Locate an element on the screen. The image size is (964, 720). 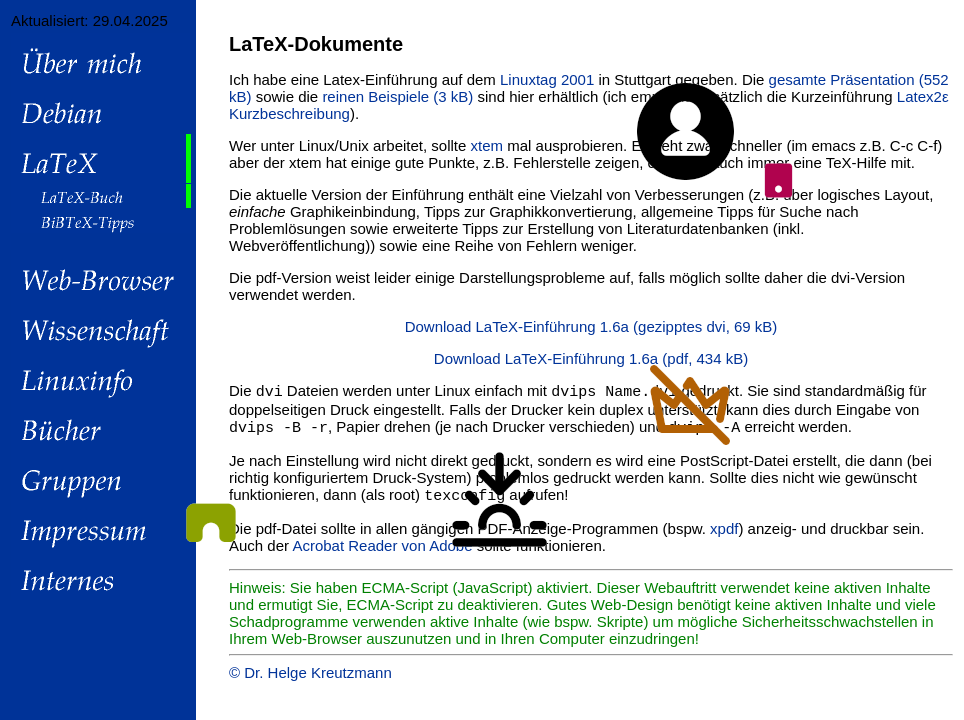
view user profile is located at coordinates (685, 131).